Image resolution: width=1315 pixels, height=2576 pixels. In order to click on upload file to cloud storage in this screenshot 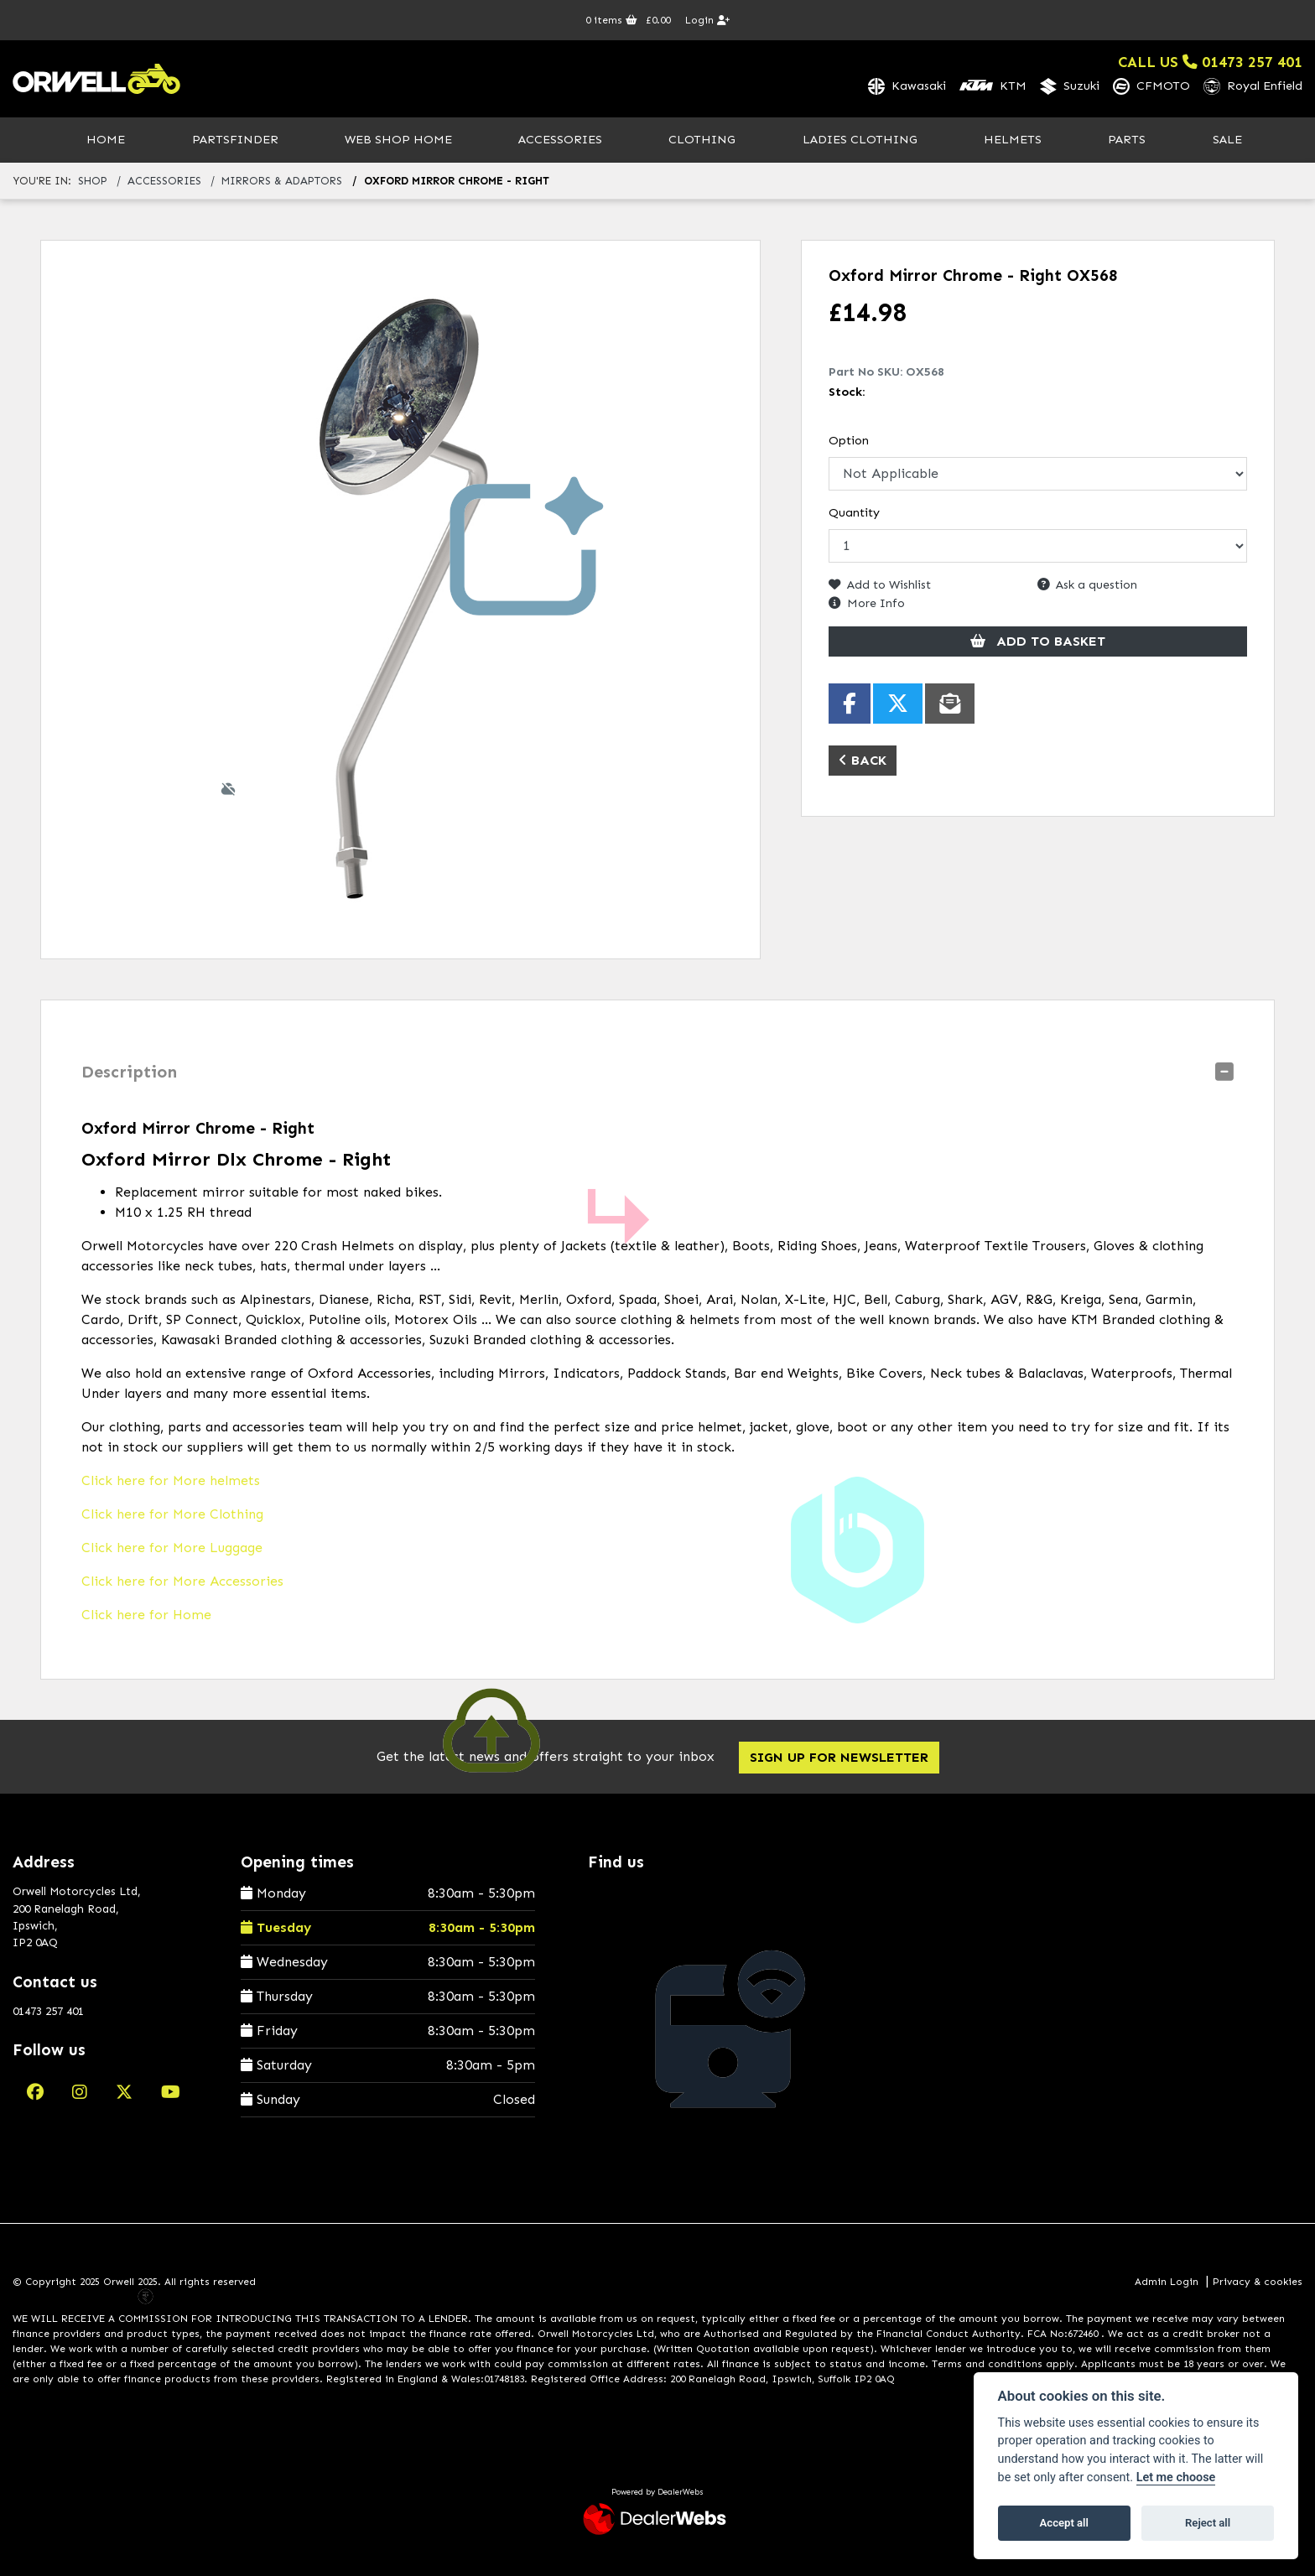, I will do `click(491, 1732)`.